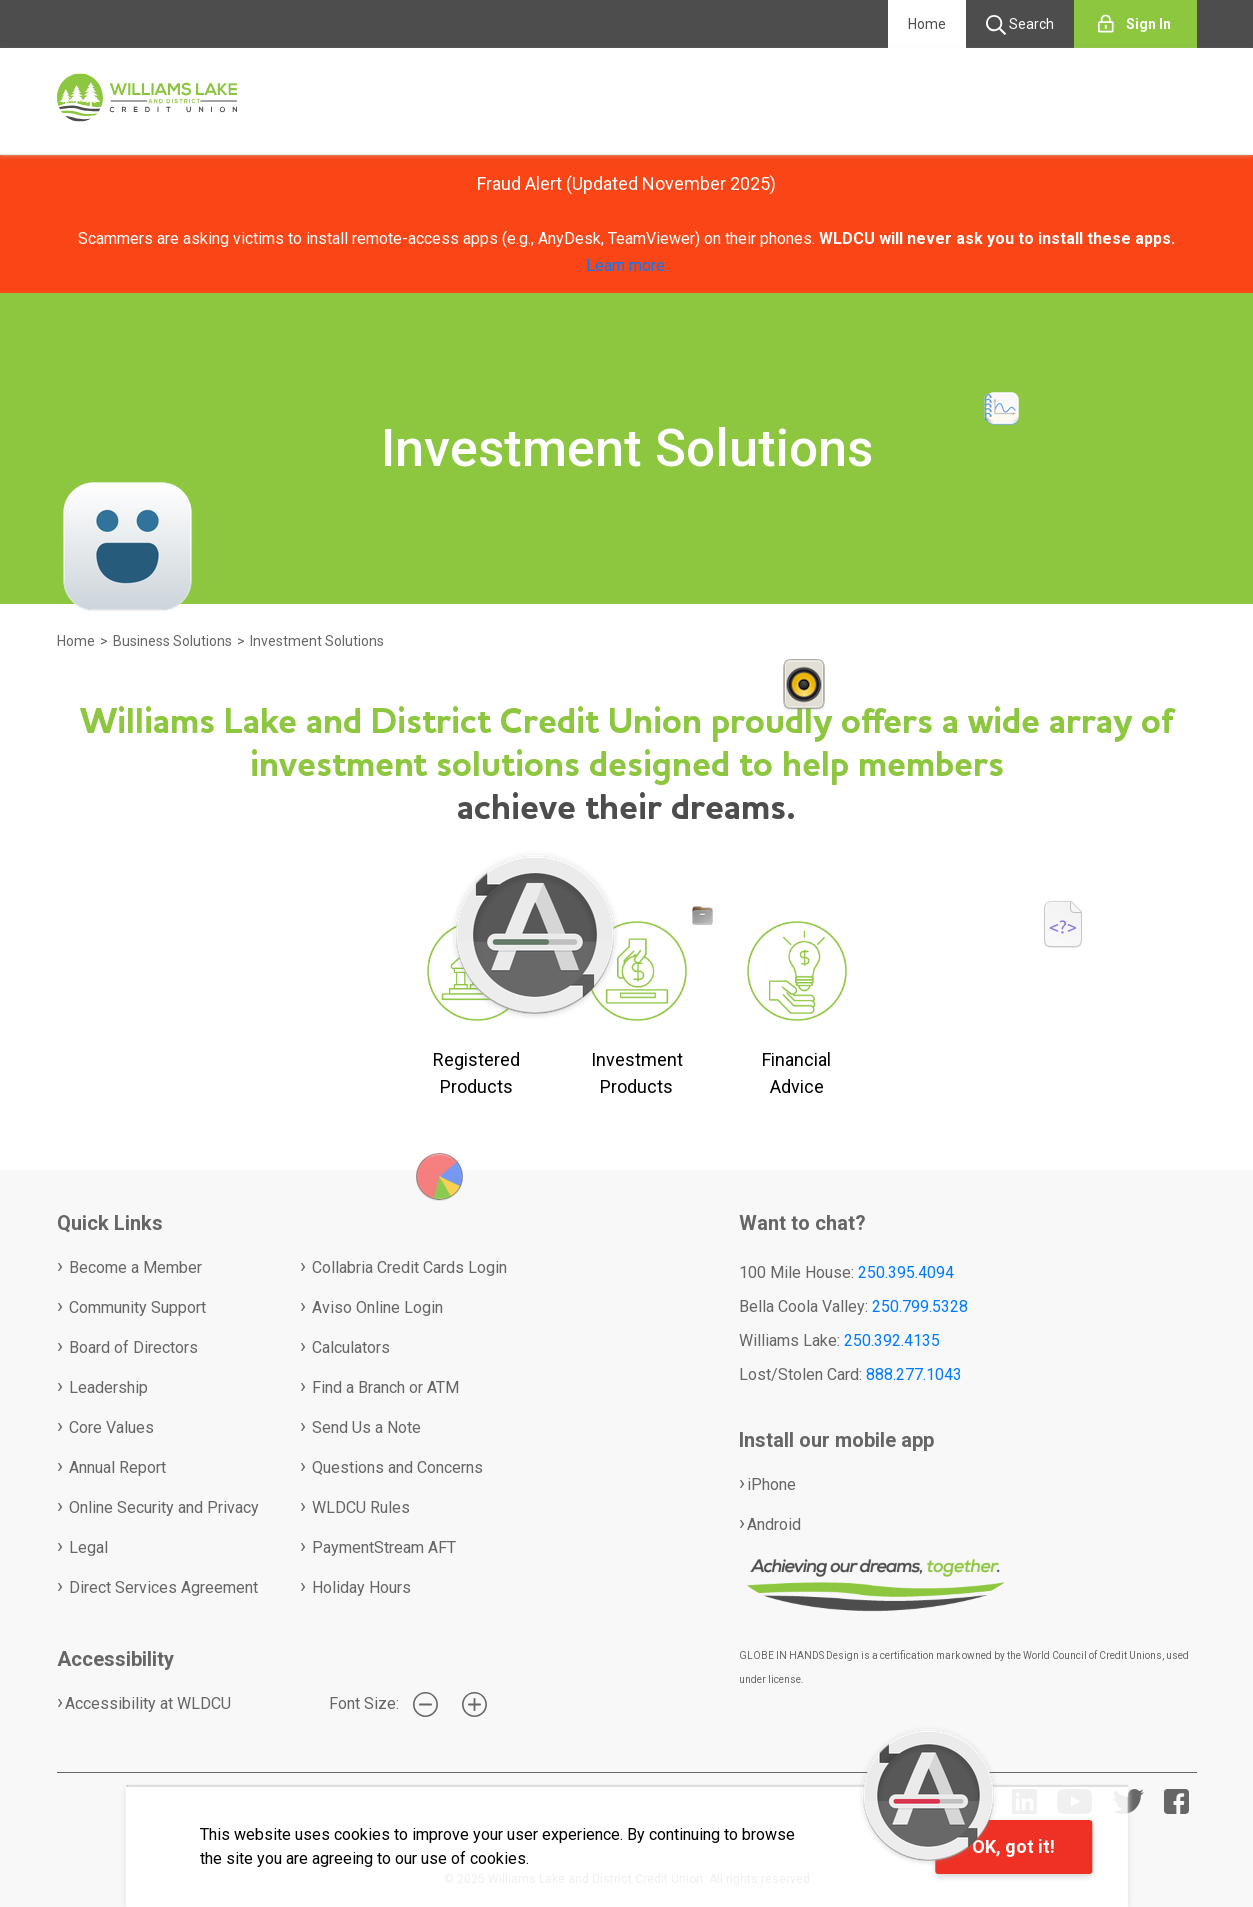  I want to click on a PHP source code file, so click(1063, 924).